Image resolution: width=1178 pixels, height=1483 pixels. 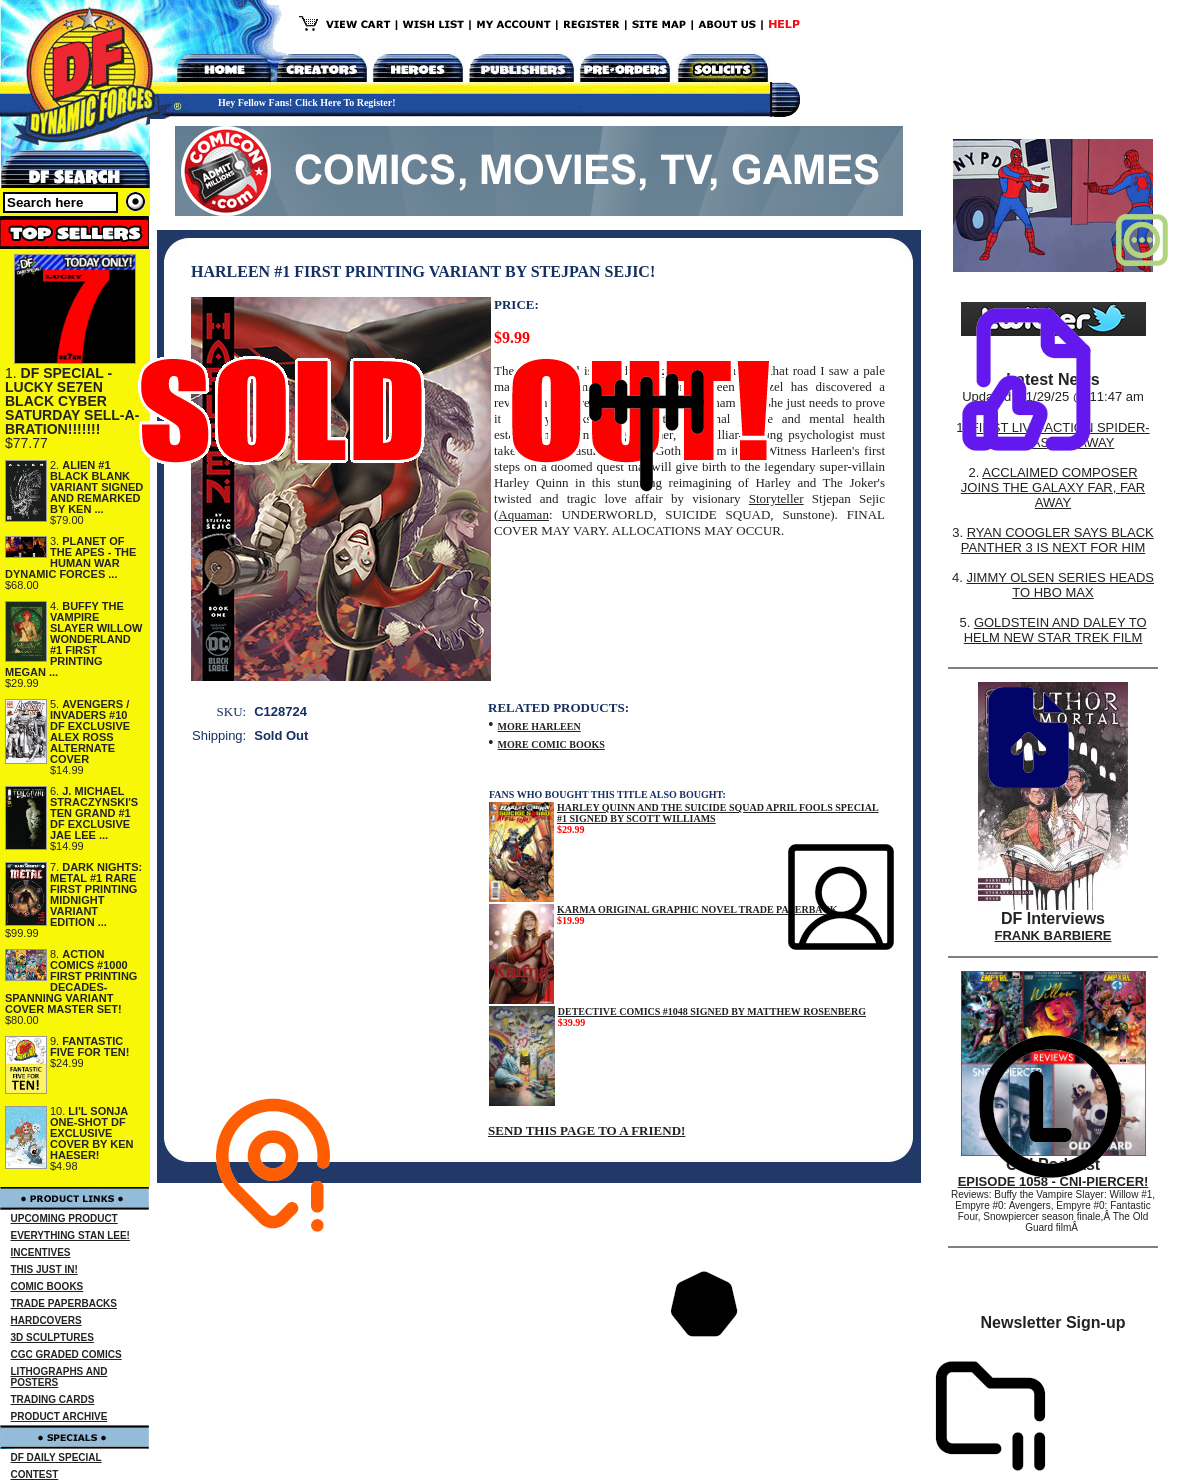 What do you see at coordinates (841, 897) in the screenshot?
I see `view user profile` at bounding box center [841, 897].